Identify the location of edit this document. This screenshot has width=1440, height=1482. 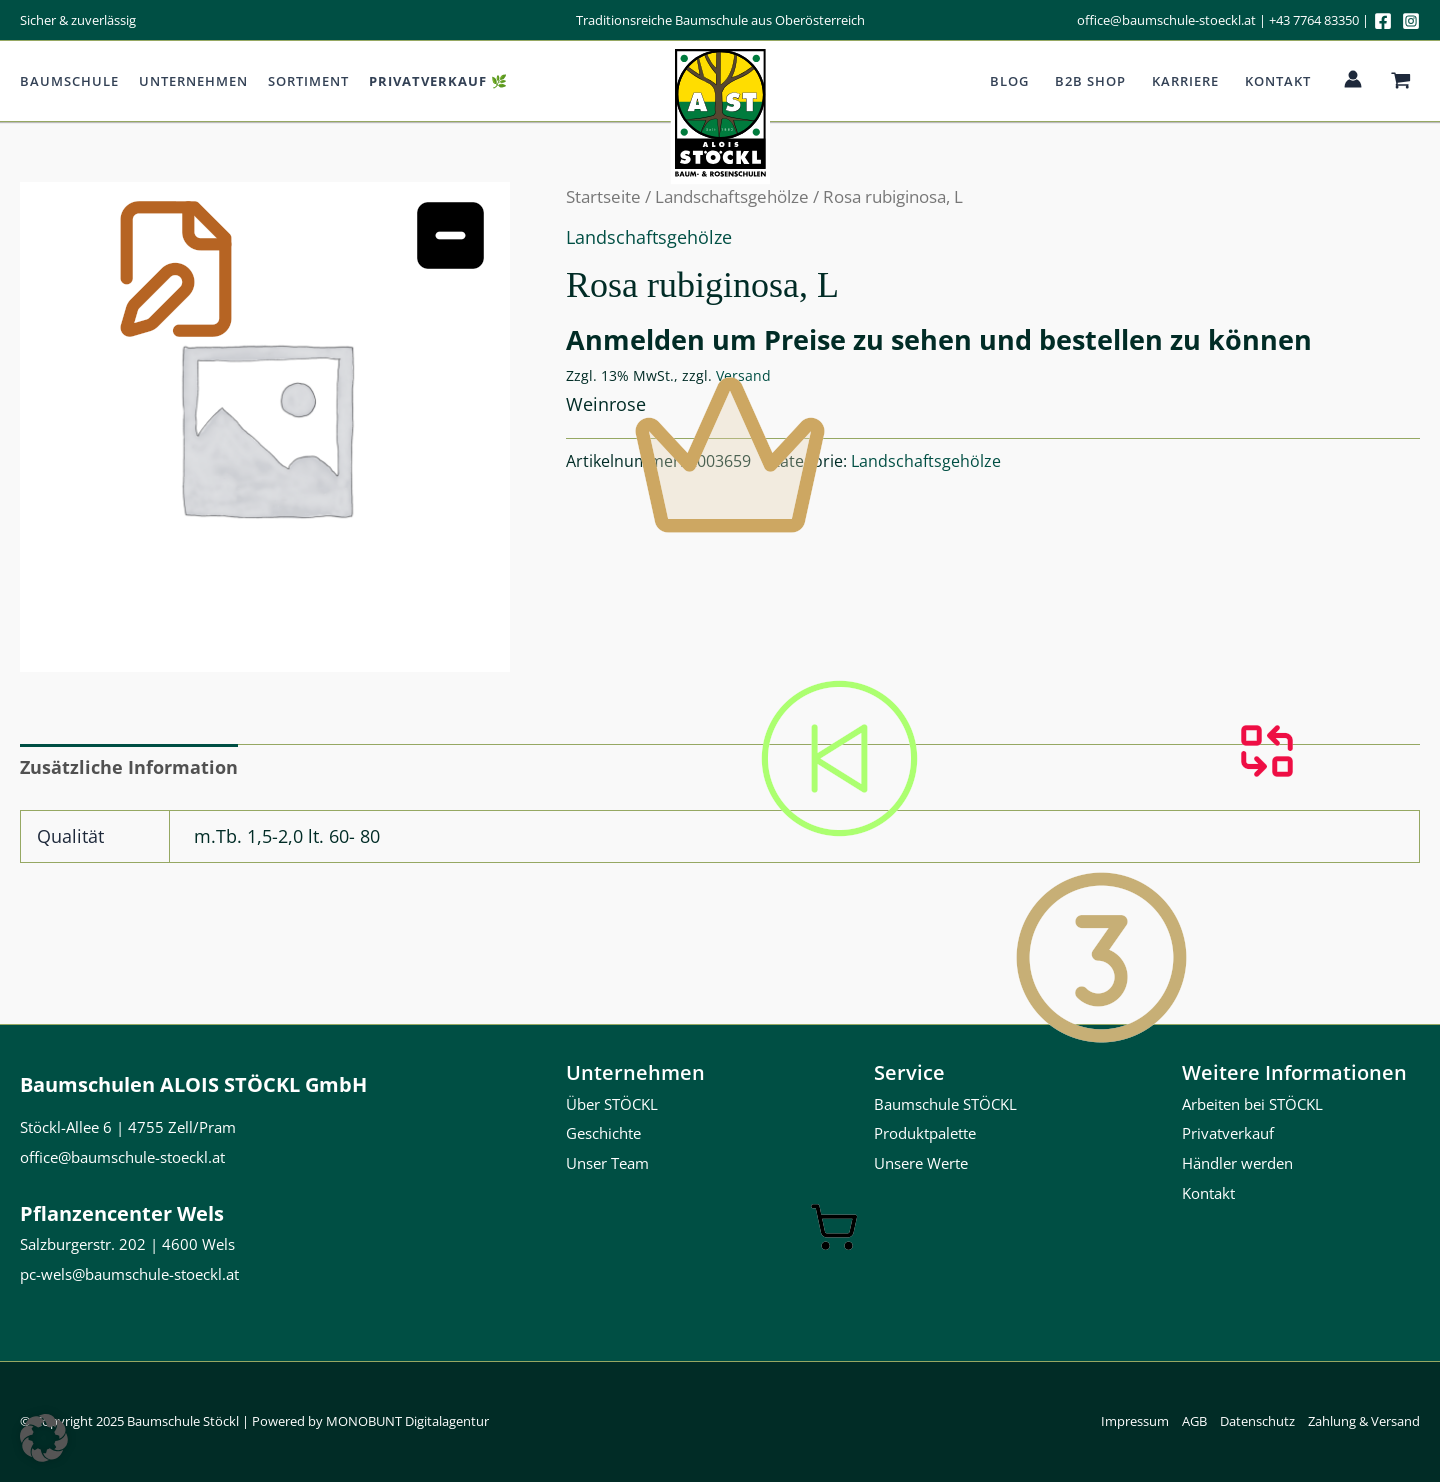
(176, 269).